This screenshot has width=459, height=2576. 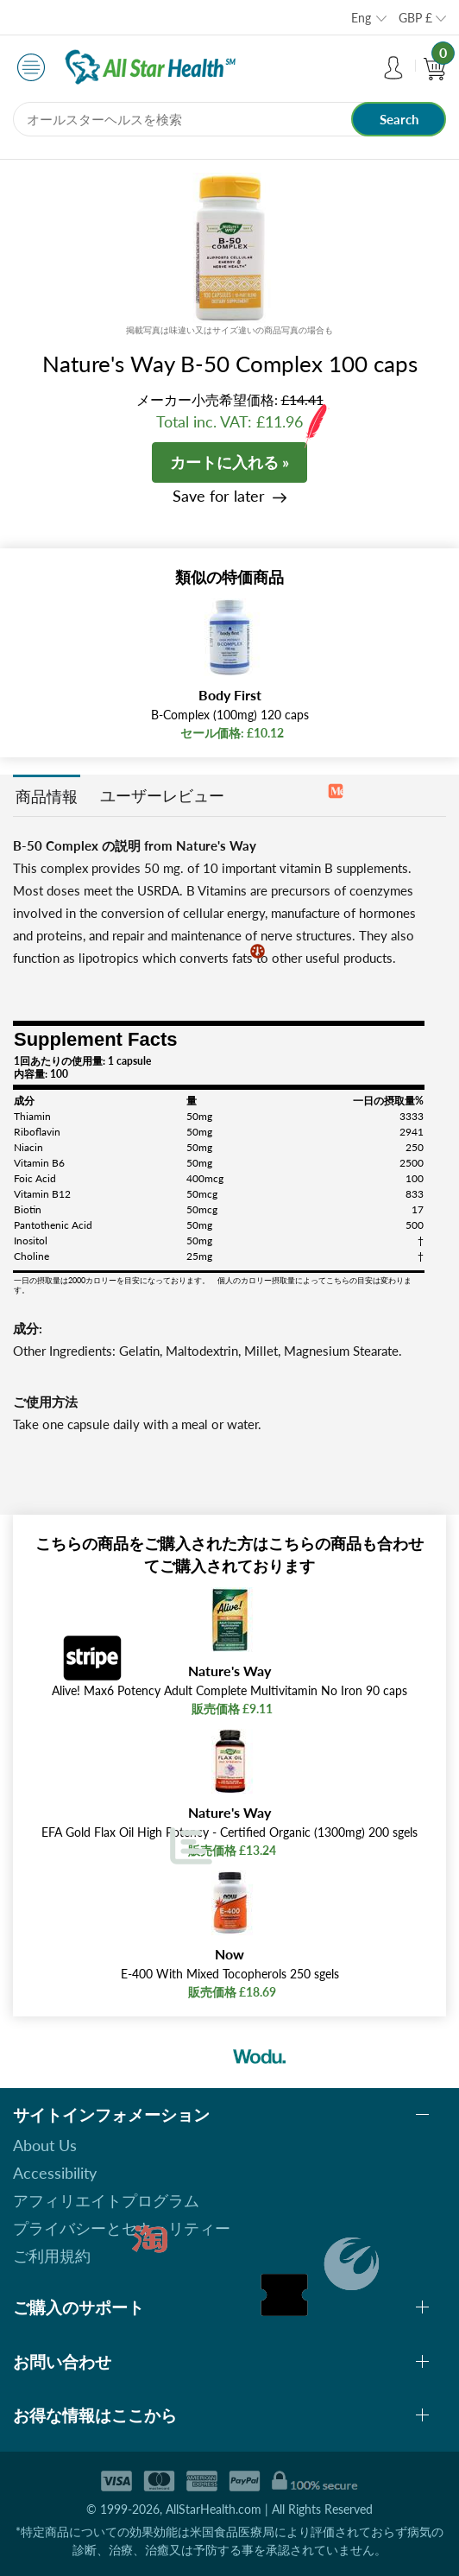 I want to click on view current performance or speed level, so click(x=257, y=951).